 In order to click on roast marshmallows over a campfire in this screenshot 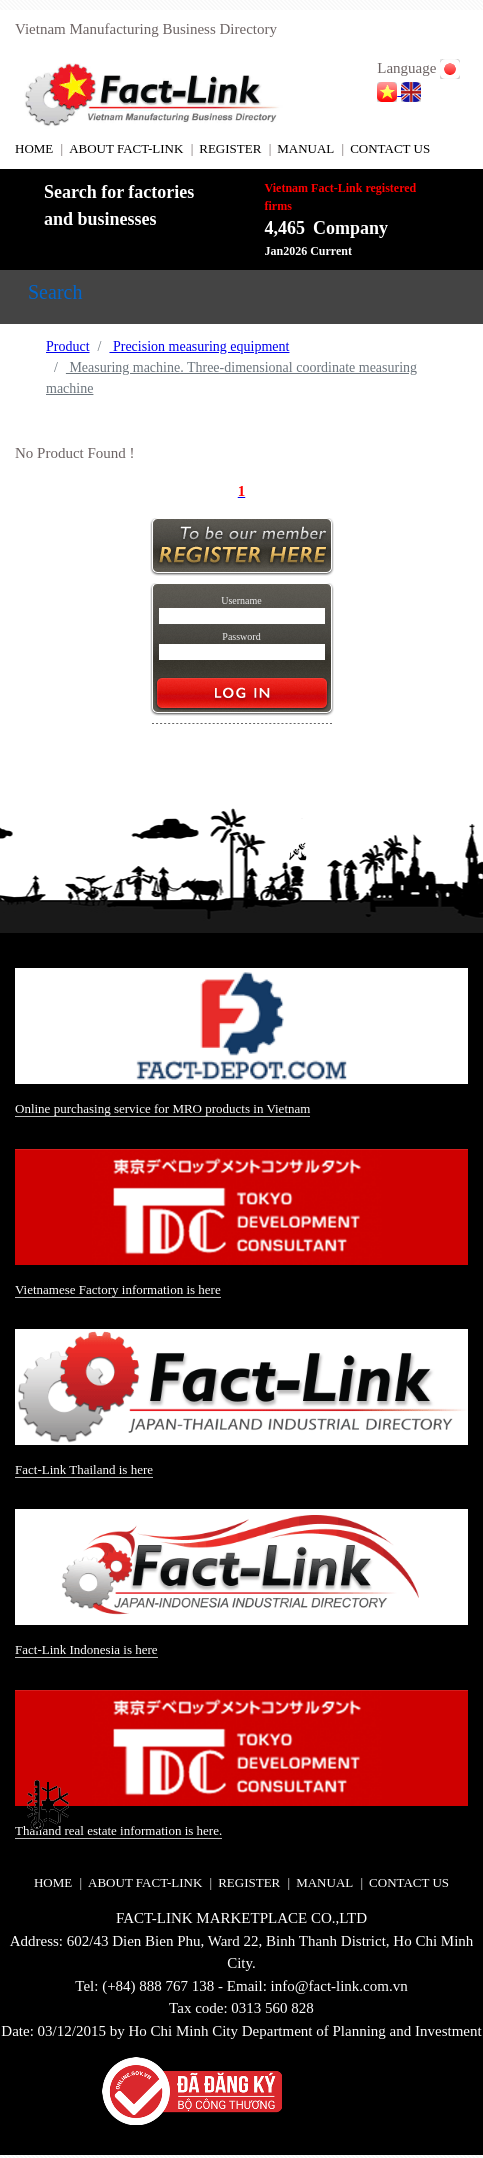, I will do `click(297, 851)`.